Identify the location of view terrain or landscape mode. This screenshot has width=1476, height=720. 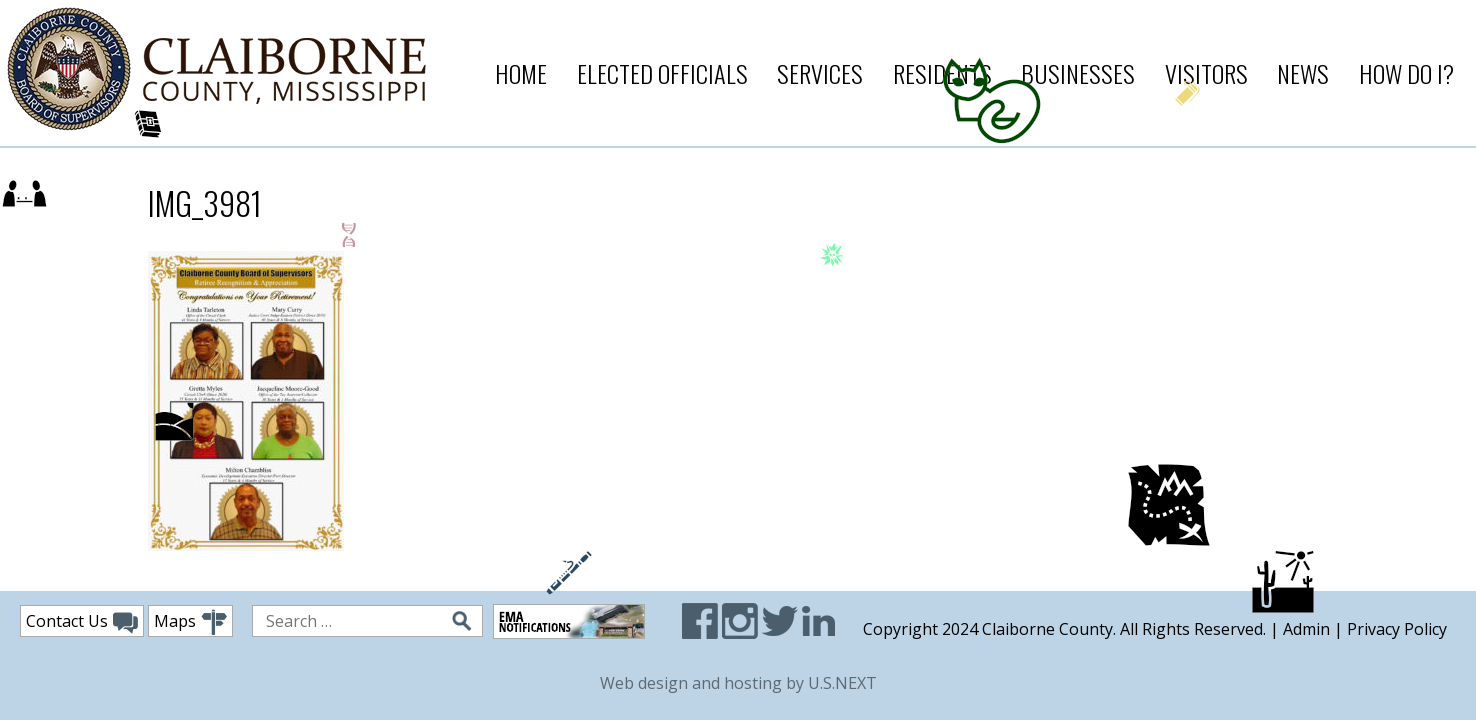
(174, 421).